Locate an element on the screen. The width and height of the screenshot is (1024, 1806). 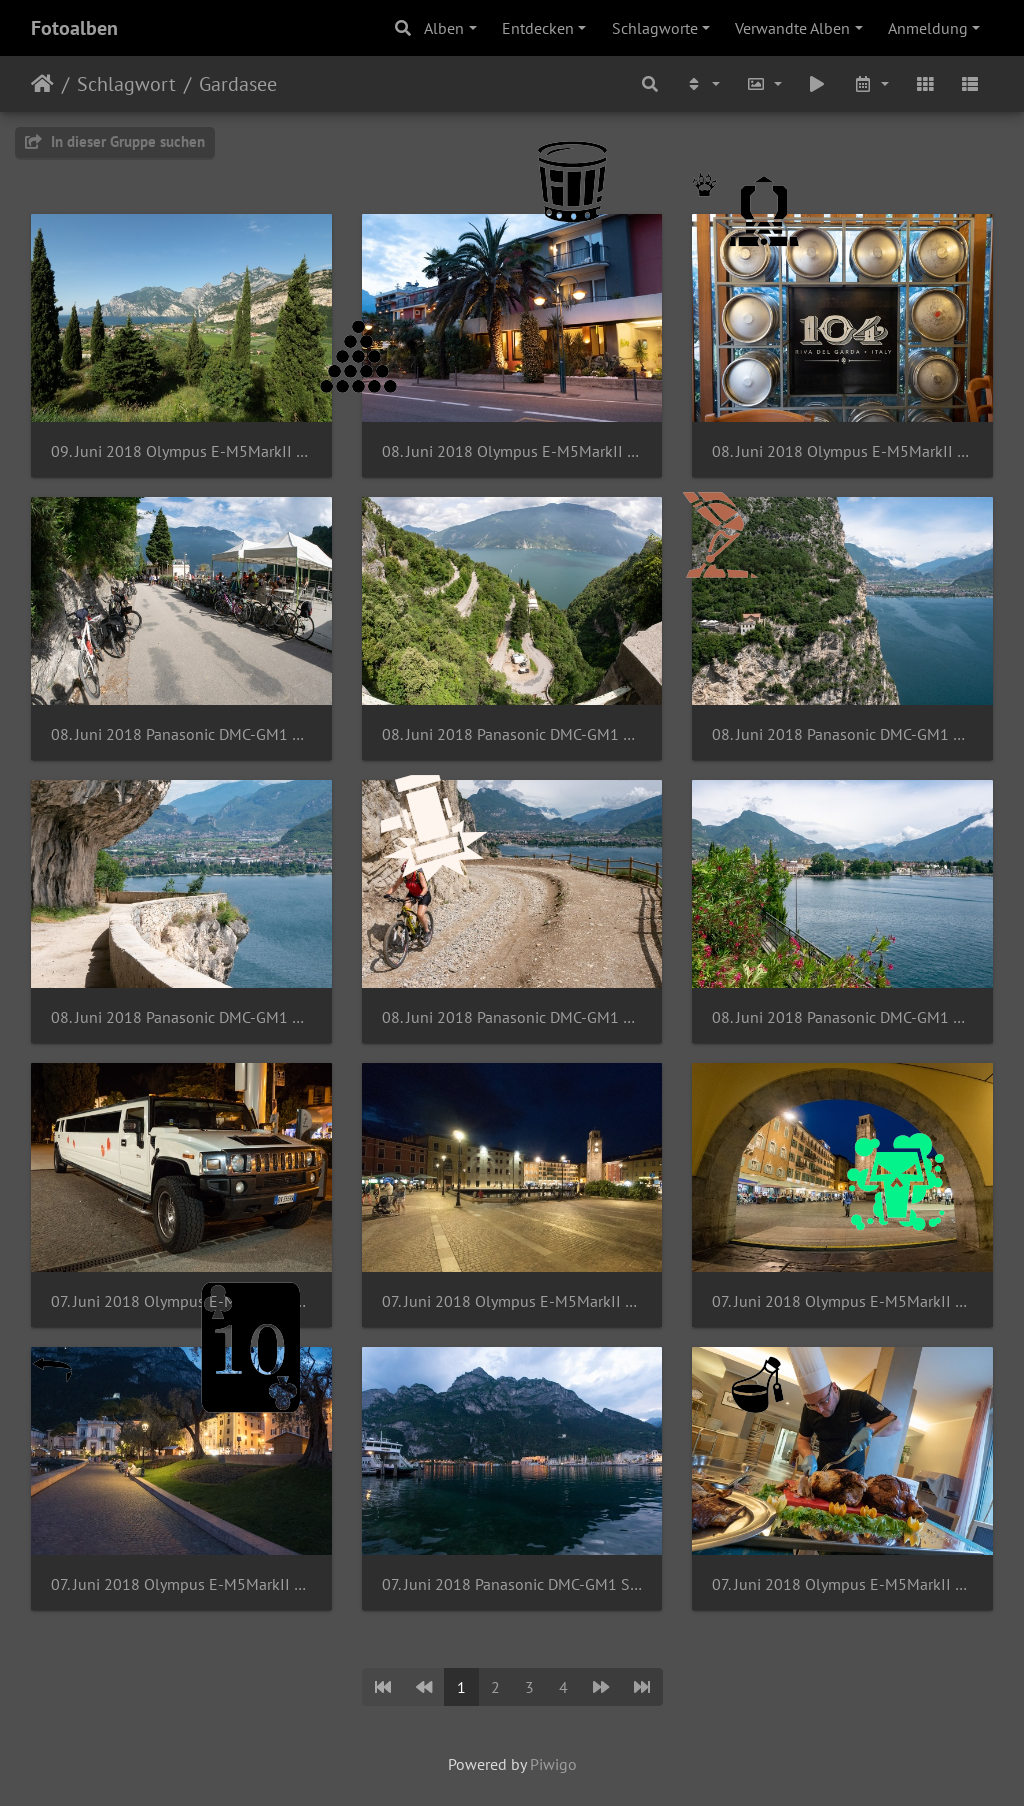
start a billiards or pool game is located at coordinates (358, 354).